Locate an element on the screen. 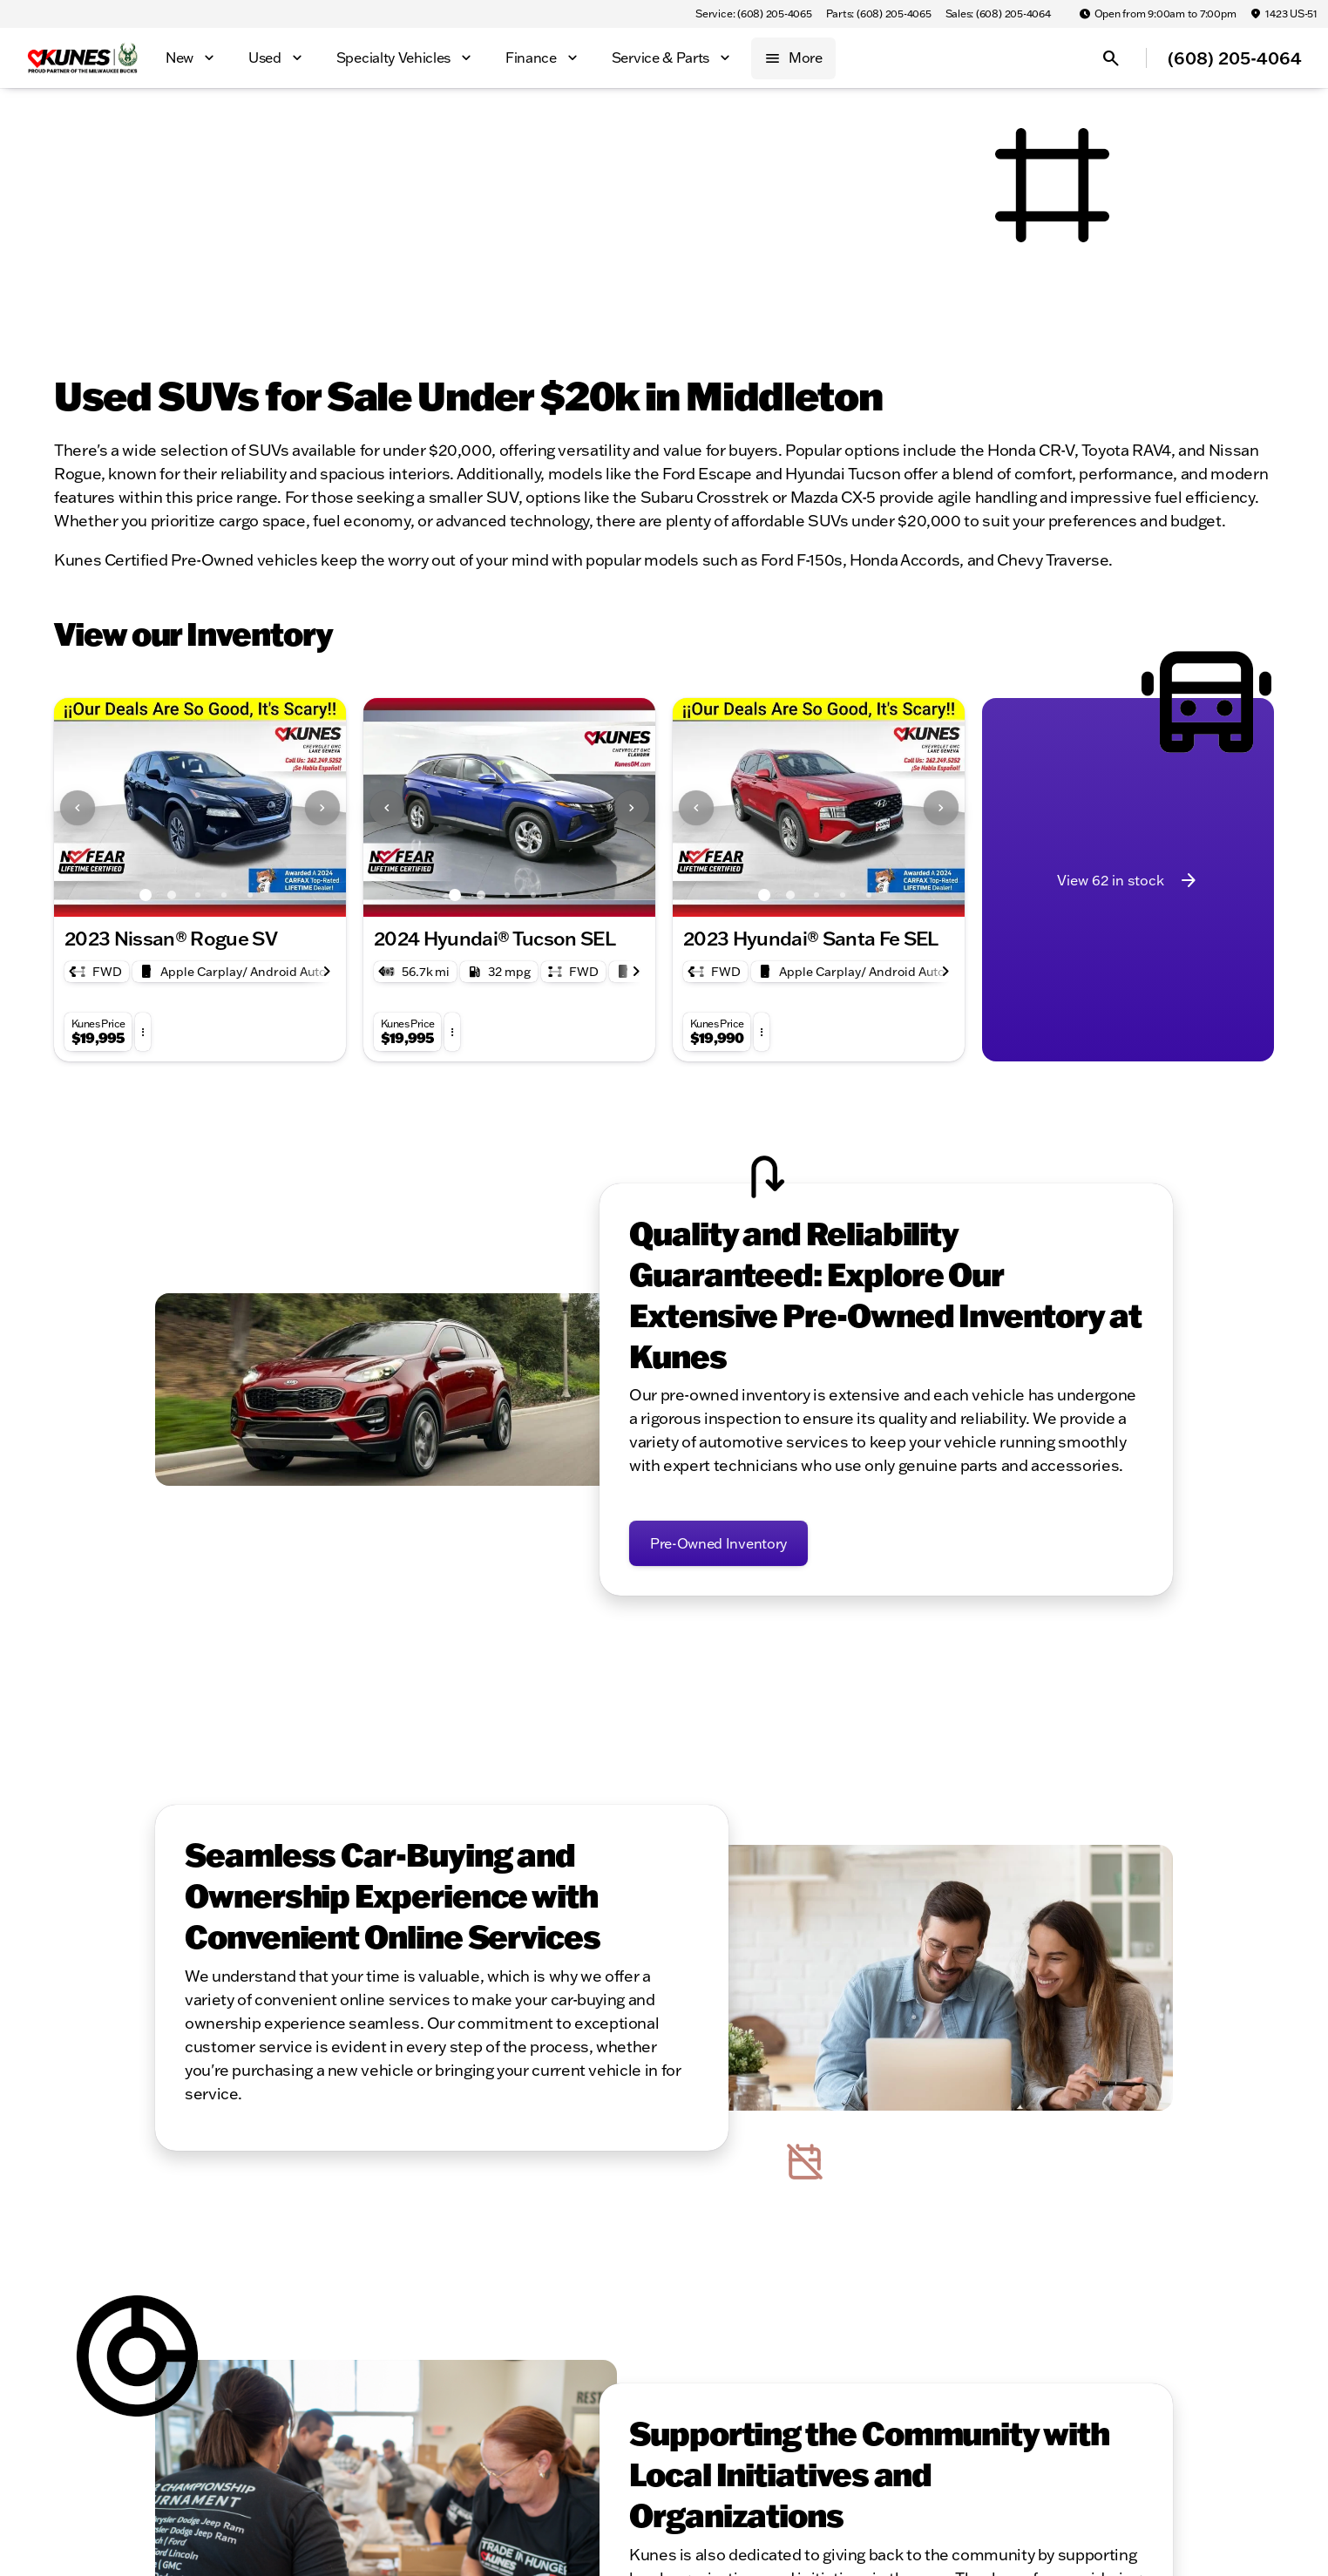 The image size is (1328, 2576). view donut chart analytics is located at coordinates (137, 2356).